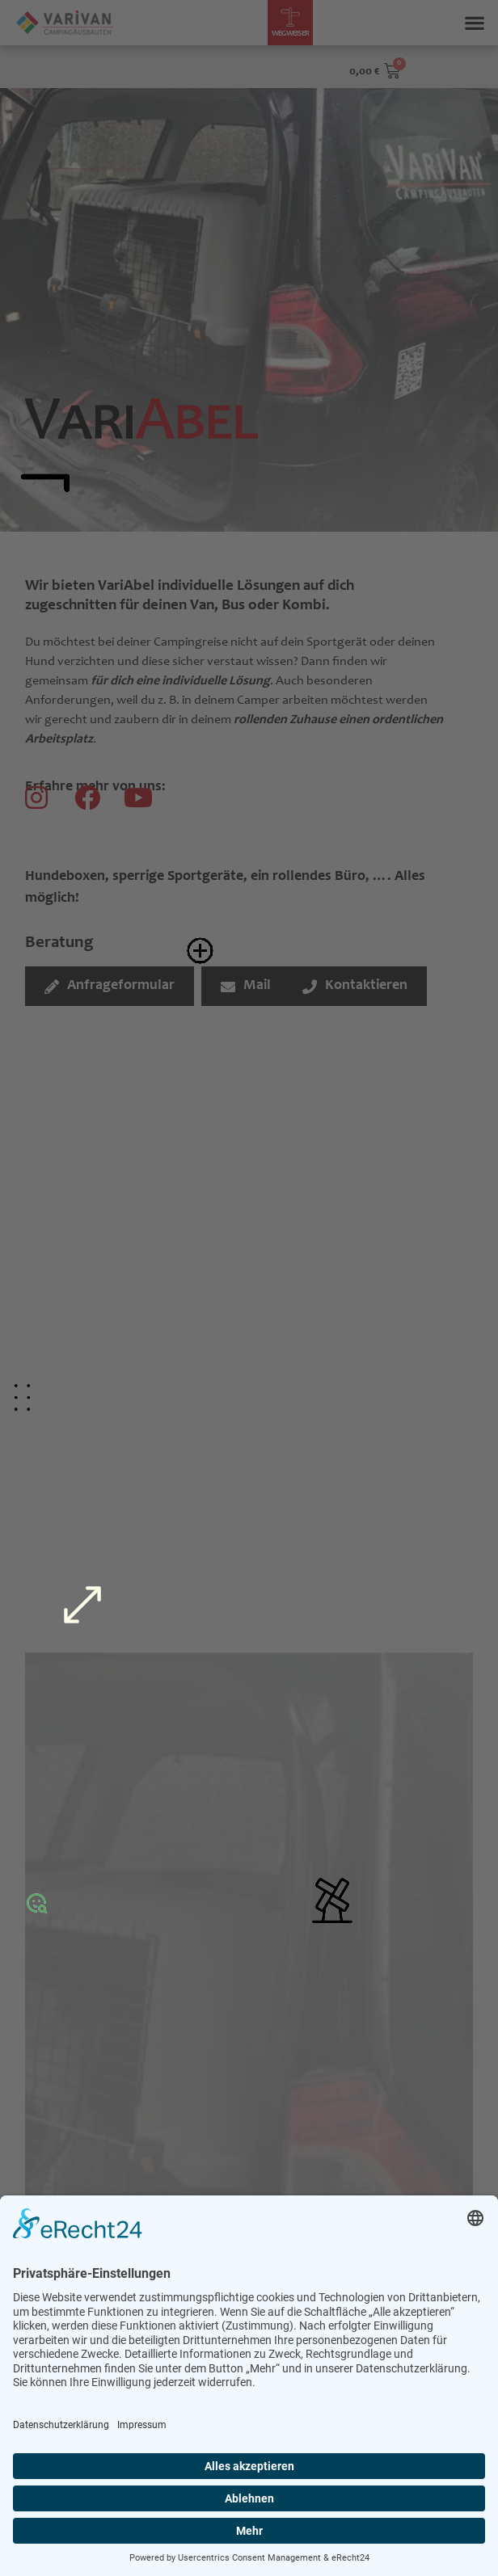 The image size is (498, 2576). Describe the element at coordinates (36, 1903) in the screenshot. I see `search for emotions or mood filters` at that location.